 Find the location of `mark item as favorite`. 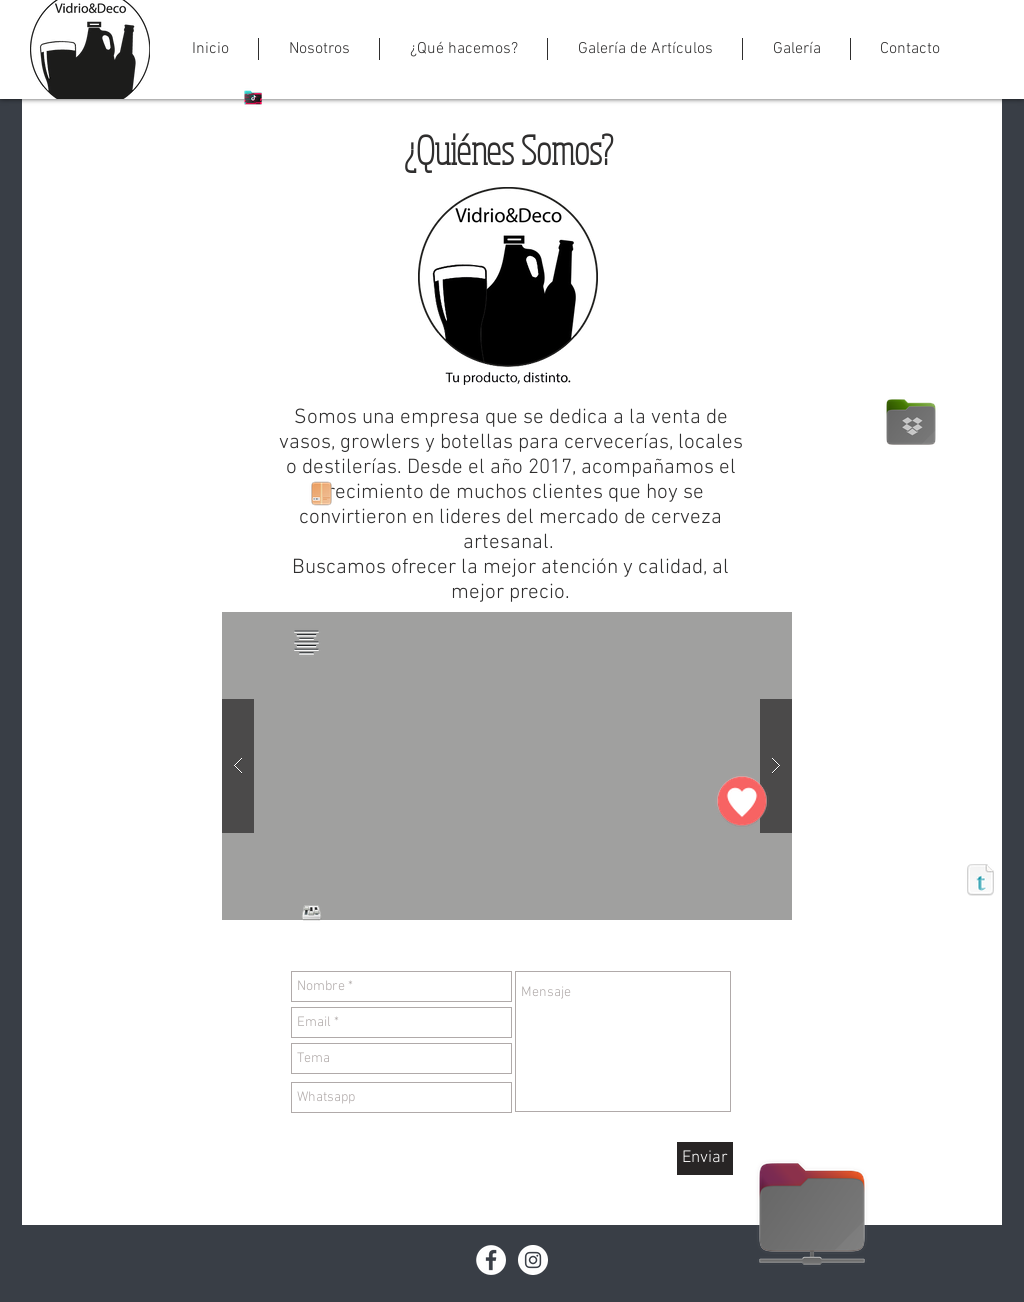

mark item as favorite is located at coordinates (742, 801).